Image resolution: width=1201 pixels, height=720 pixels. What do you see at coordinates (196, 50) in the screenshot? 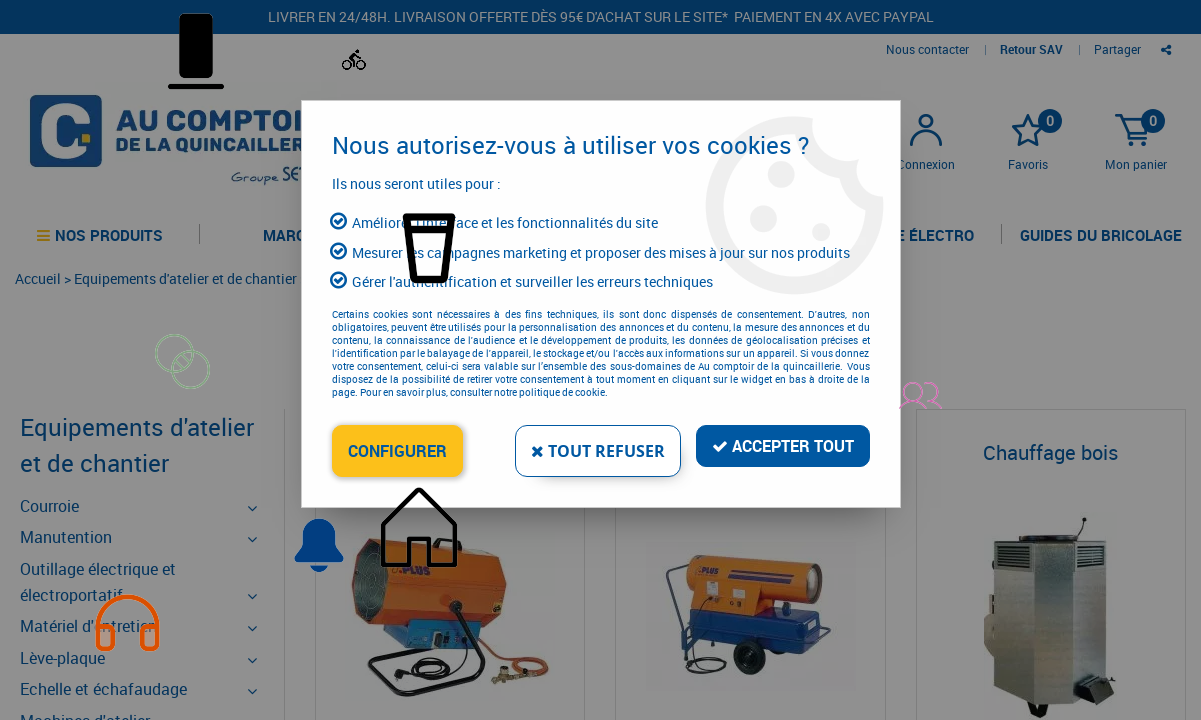
I see `align object to bottom edge` at bounding box center [196, 50].